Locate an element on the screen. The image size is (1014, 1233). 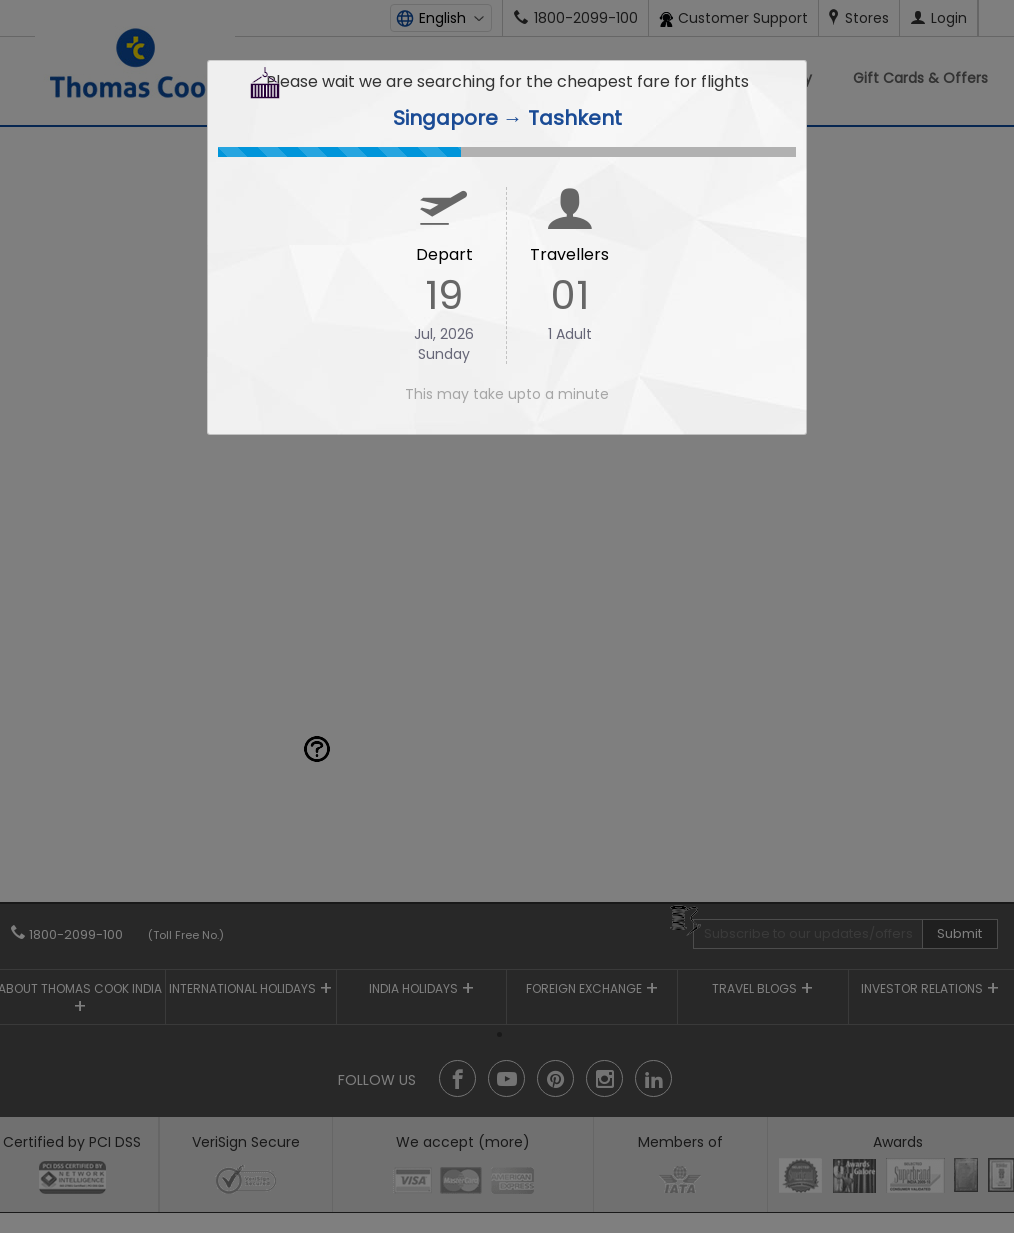
access help or support documentation is located at coordinates (317, 749).